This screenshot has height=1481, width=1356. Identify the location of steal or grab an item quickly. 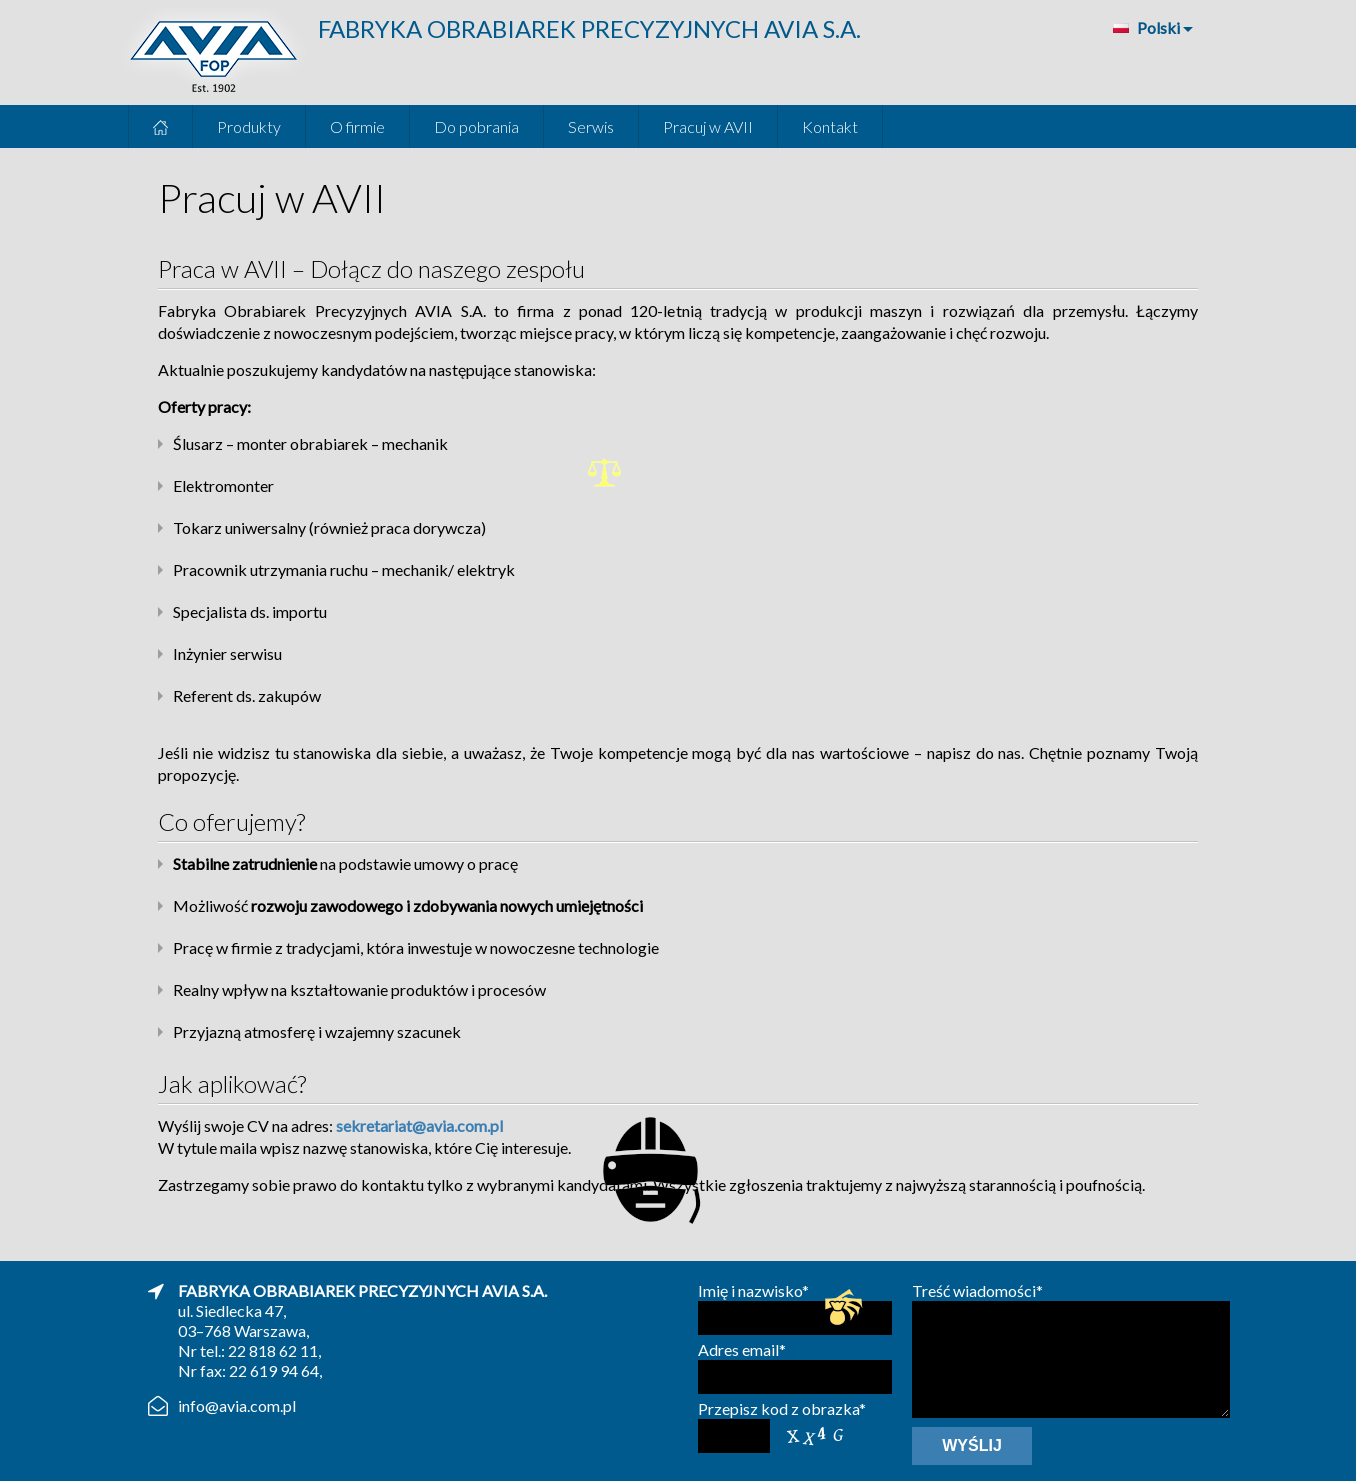
(844, 1306).